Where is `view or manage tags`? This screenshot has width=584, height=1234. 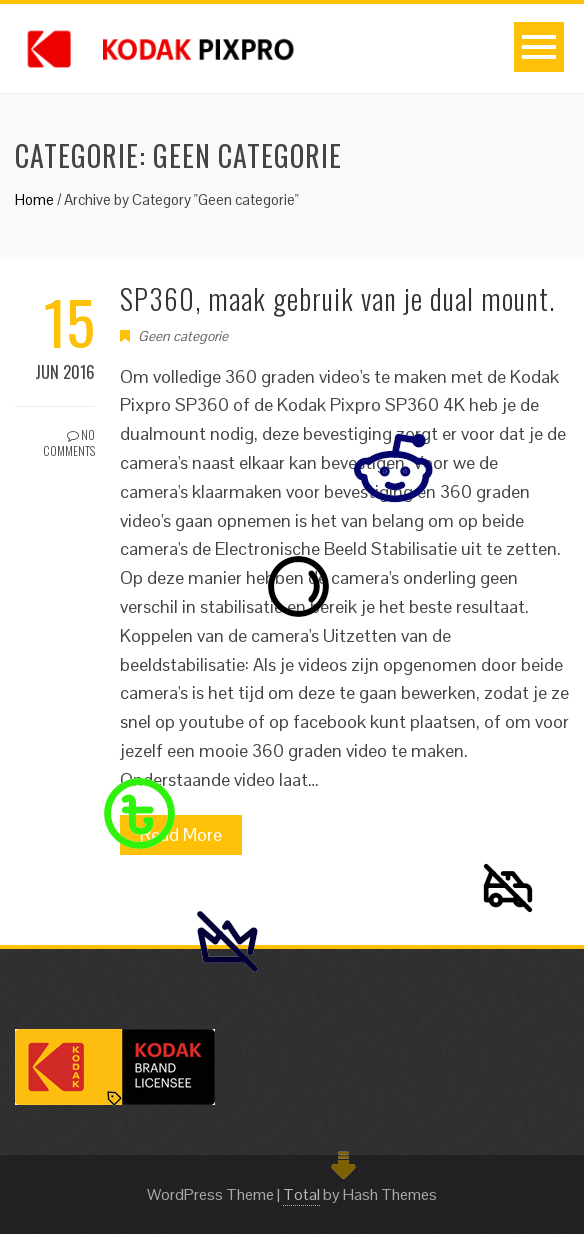 view or manage tags is located at coordinates (113, 1097).